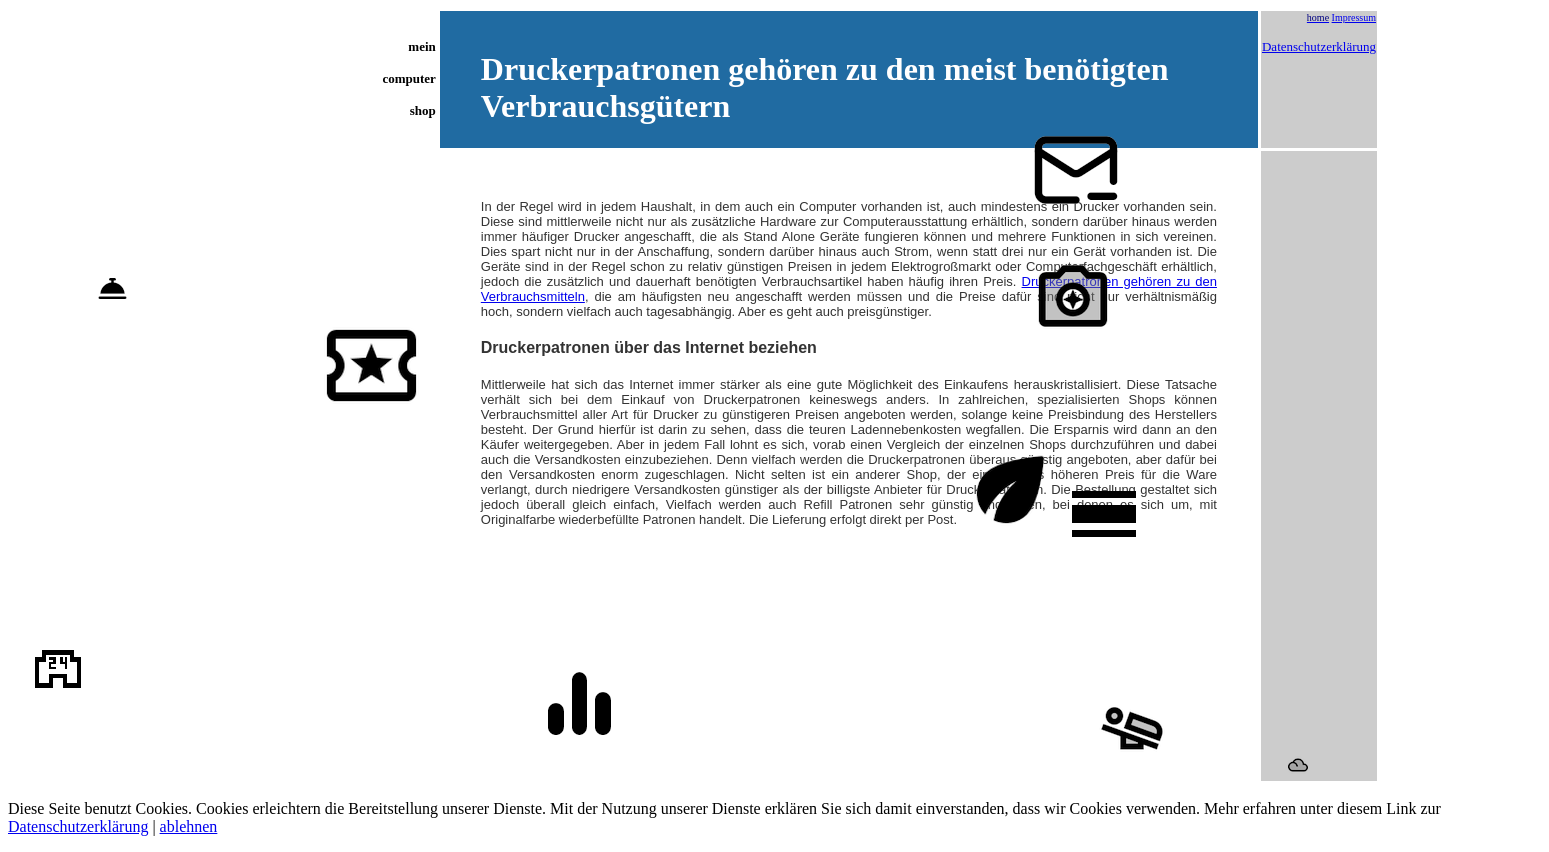 The image size is (1549, 852). Describe the element at coordinates (1104, 512) in the screenshot. I see `switch to day view in calendar` at that location.